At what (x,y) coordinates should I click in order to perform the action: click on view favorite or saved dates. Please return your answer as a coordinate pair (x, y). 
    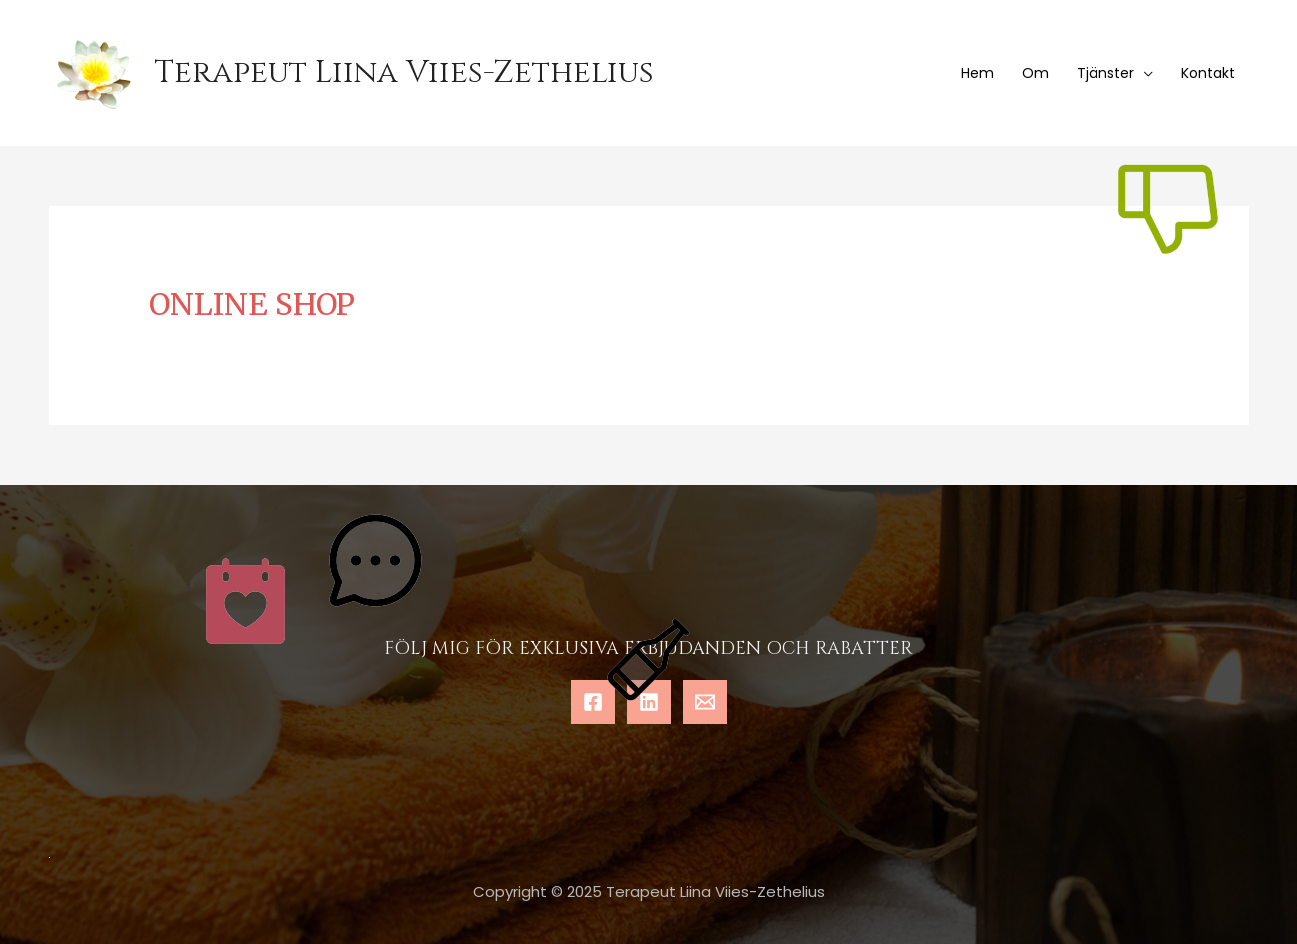
    Looking at the image, I should click on (245, 604).